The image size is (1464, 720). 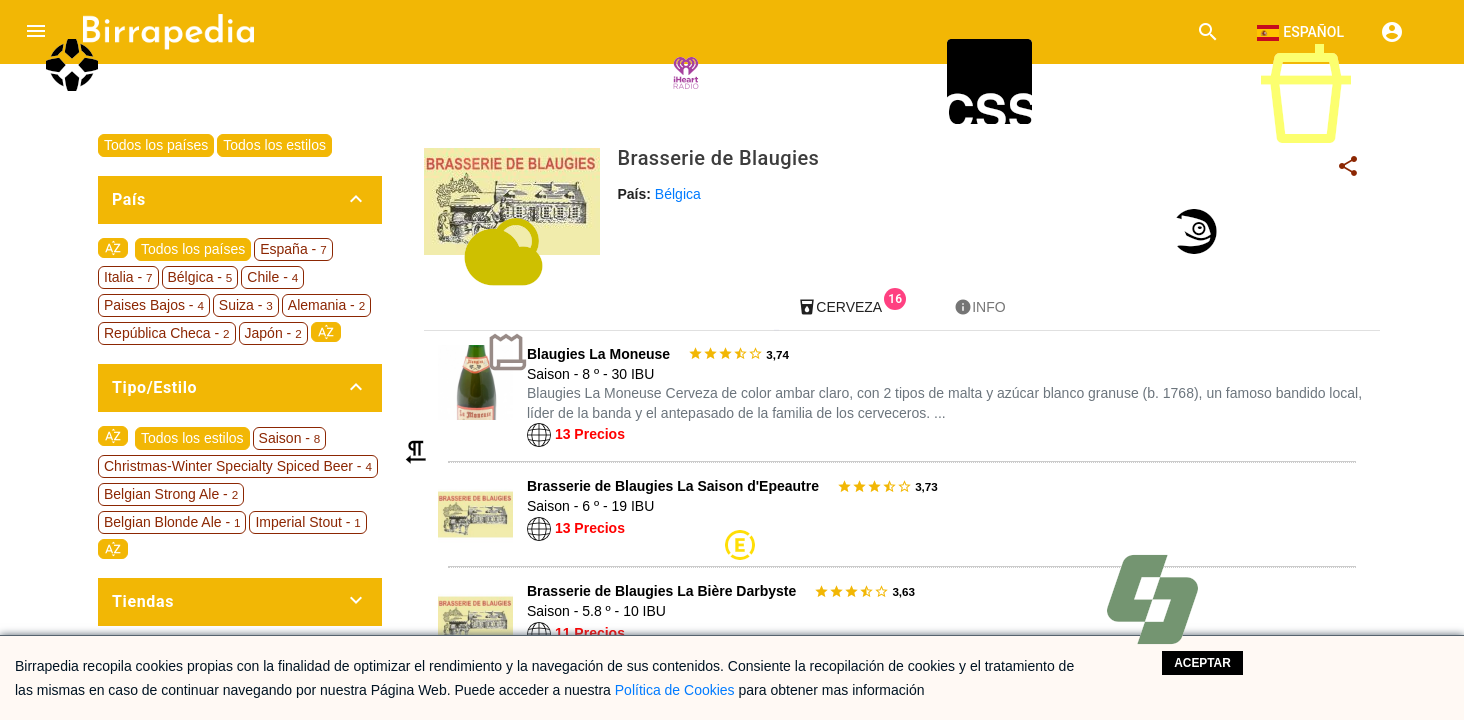 I want to click on indicates partly cloudy weather conditions, so click(x=503, y=253).